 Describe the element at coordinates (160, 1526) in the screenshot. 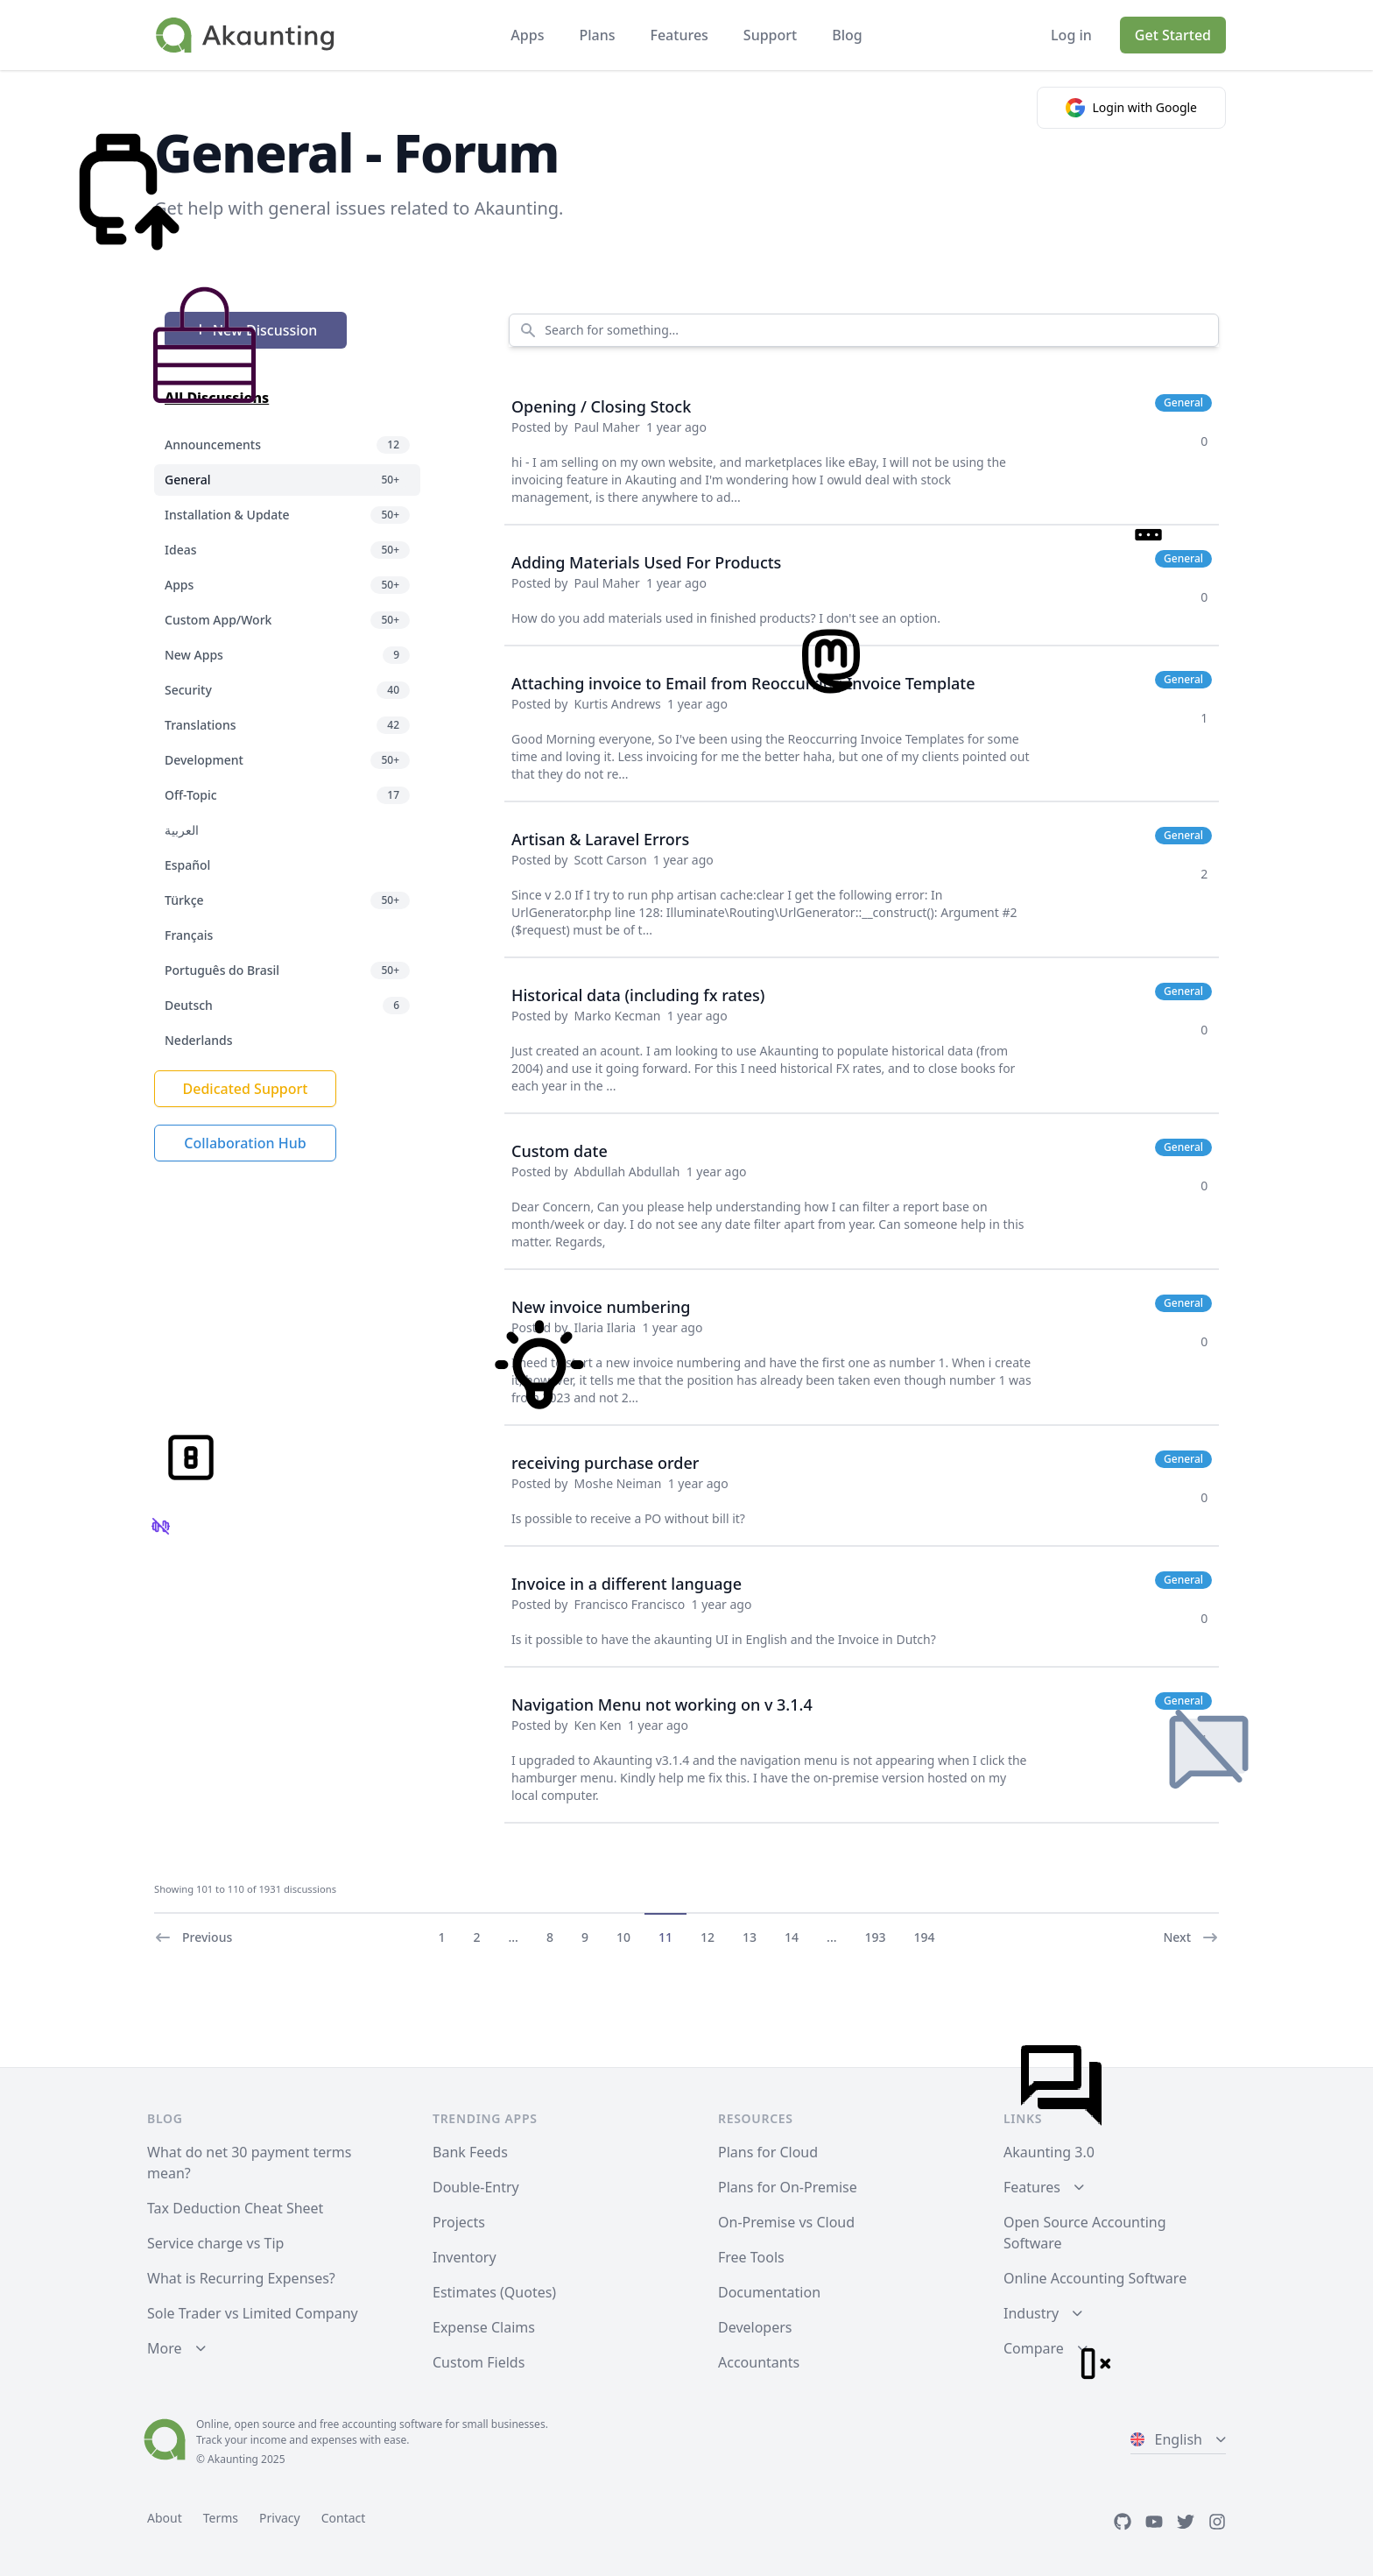

I see `disable workout tracking` at that location.